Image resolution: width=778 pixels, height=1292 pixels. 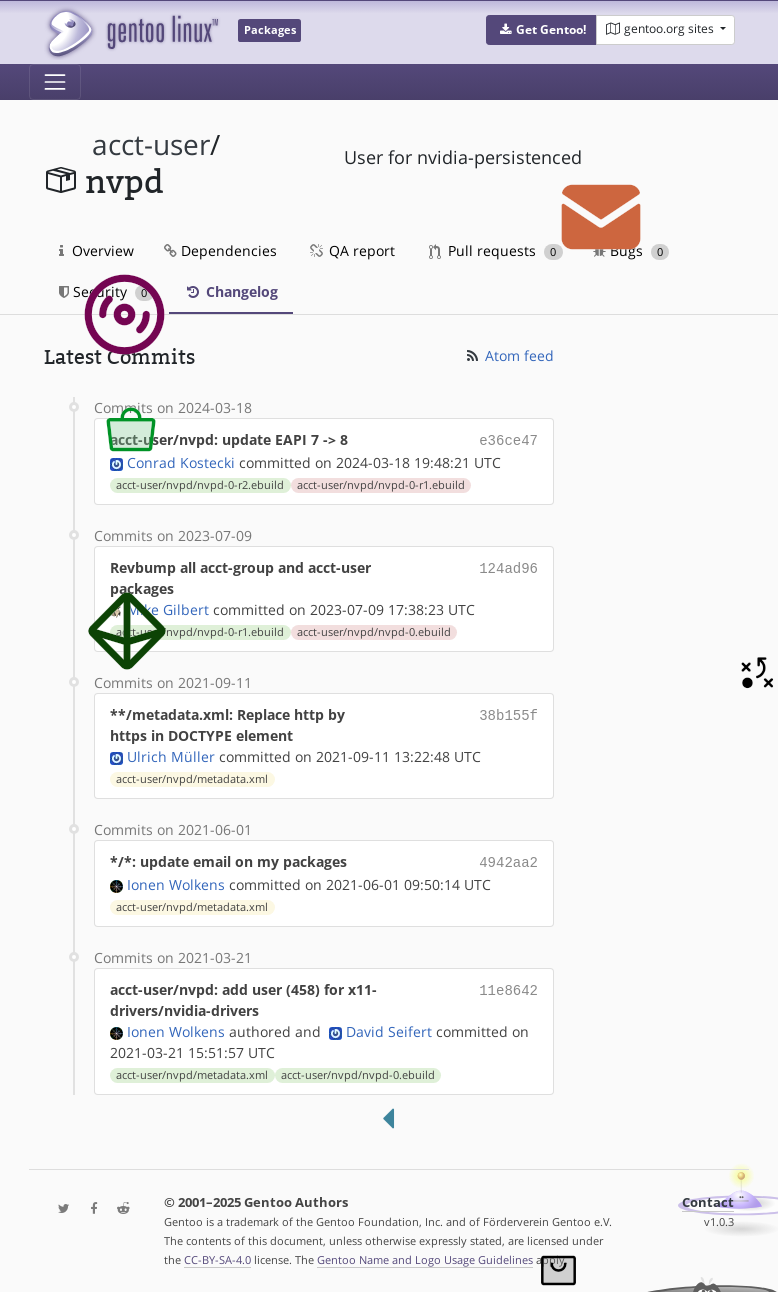 I want to click on represents 3D geometry or modeling tools, so click(x=127, y=631).